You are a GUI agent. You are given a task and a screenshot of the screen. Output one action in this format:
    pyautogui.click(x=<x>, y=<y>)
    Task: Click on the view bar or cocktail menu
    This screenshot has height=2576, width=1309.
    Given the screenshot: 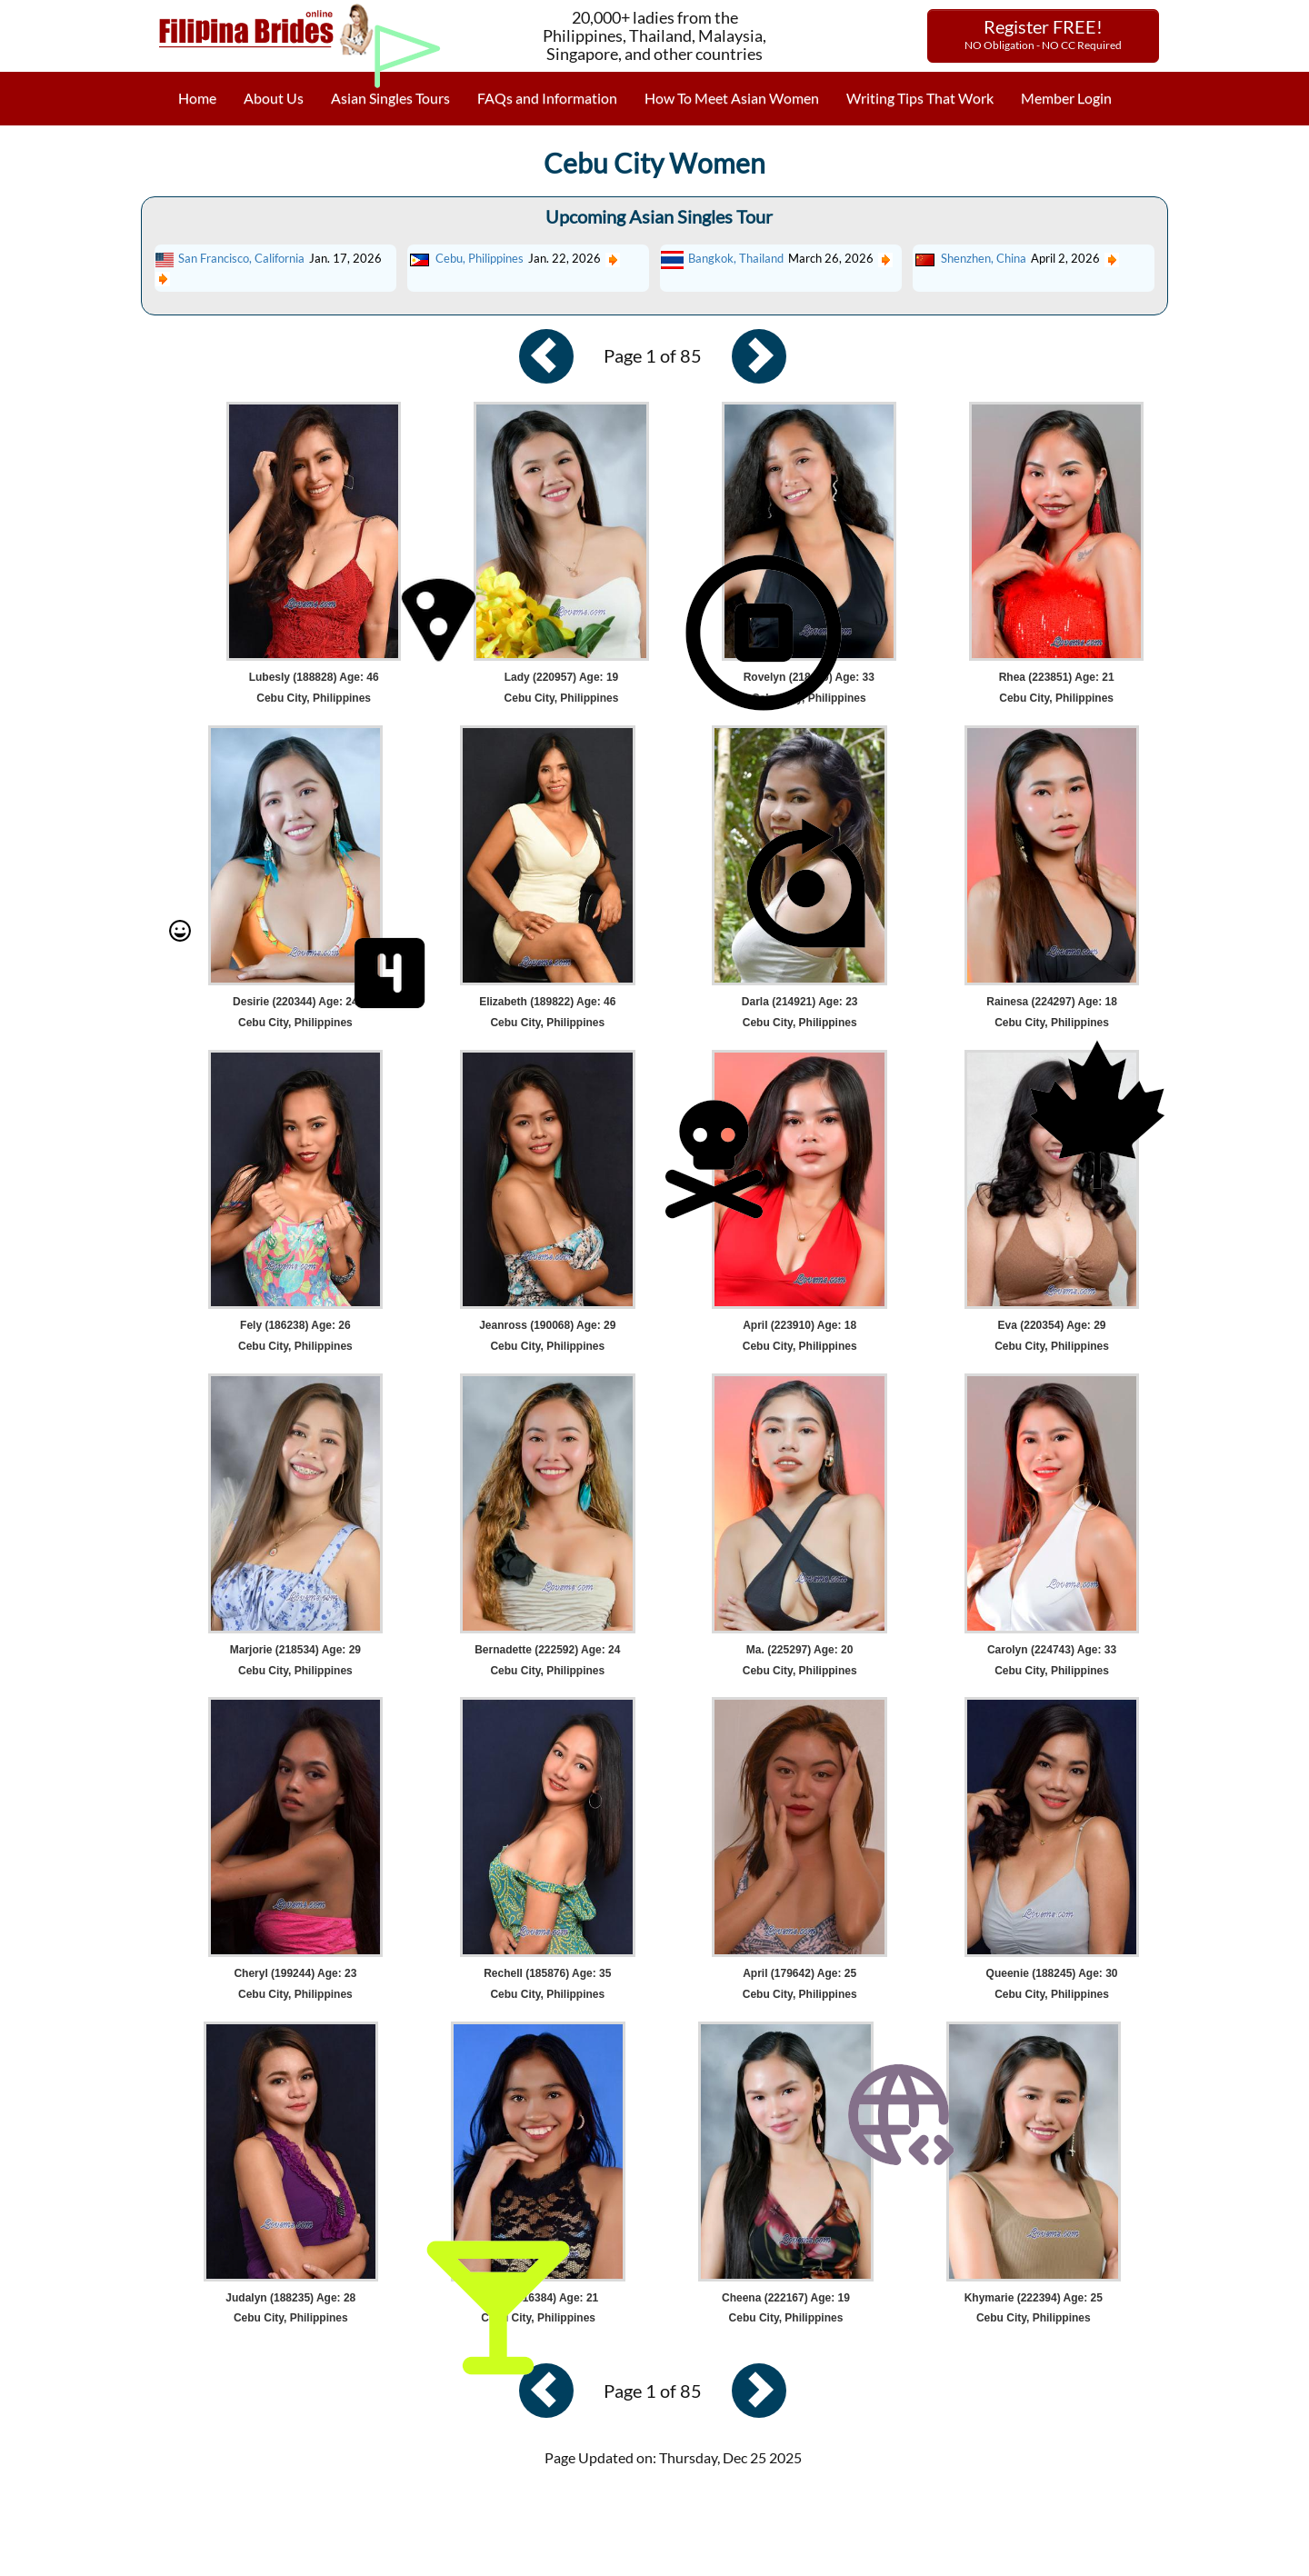 What is the action you would take?
    pyautogui.click(x=498, y=2303)
    